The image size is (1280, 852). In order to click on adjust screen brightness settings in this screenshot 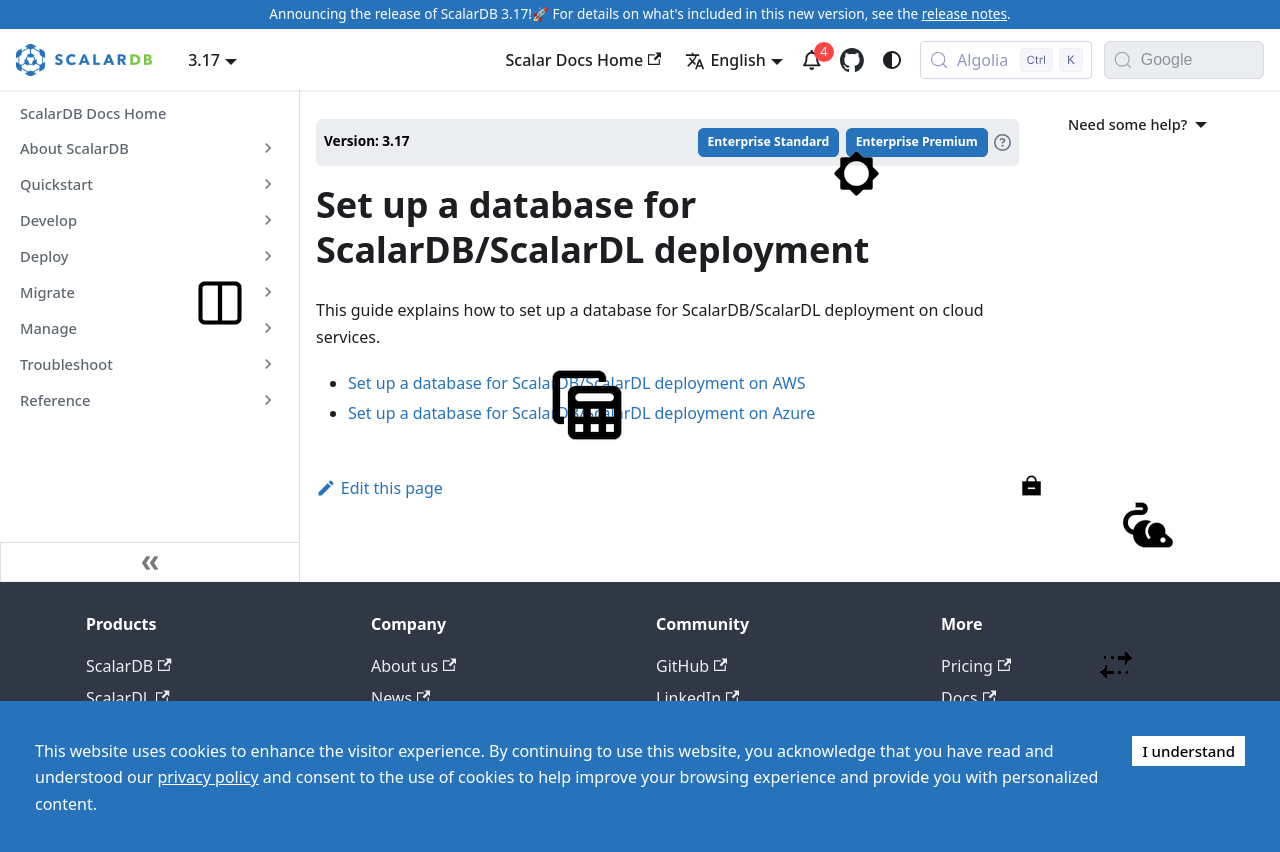, I will do `click(856, 173)`.